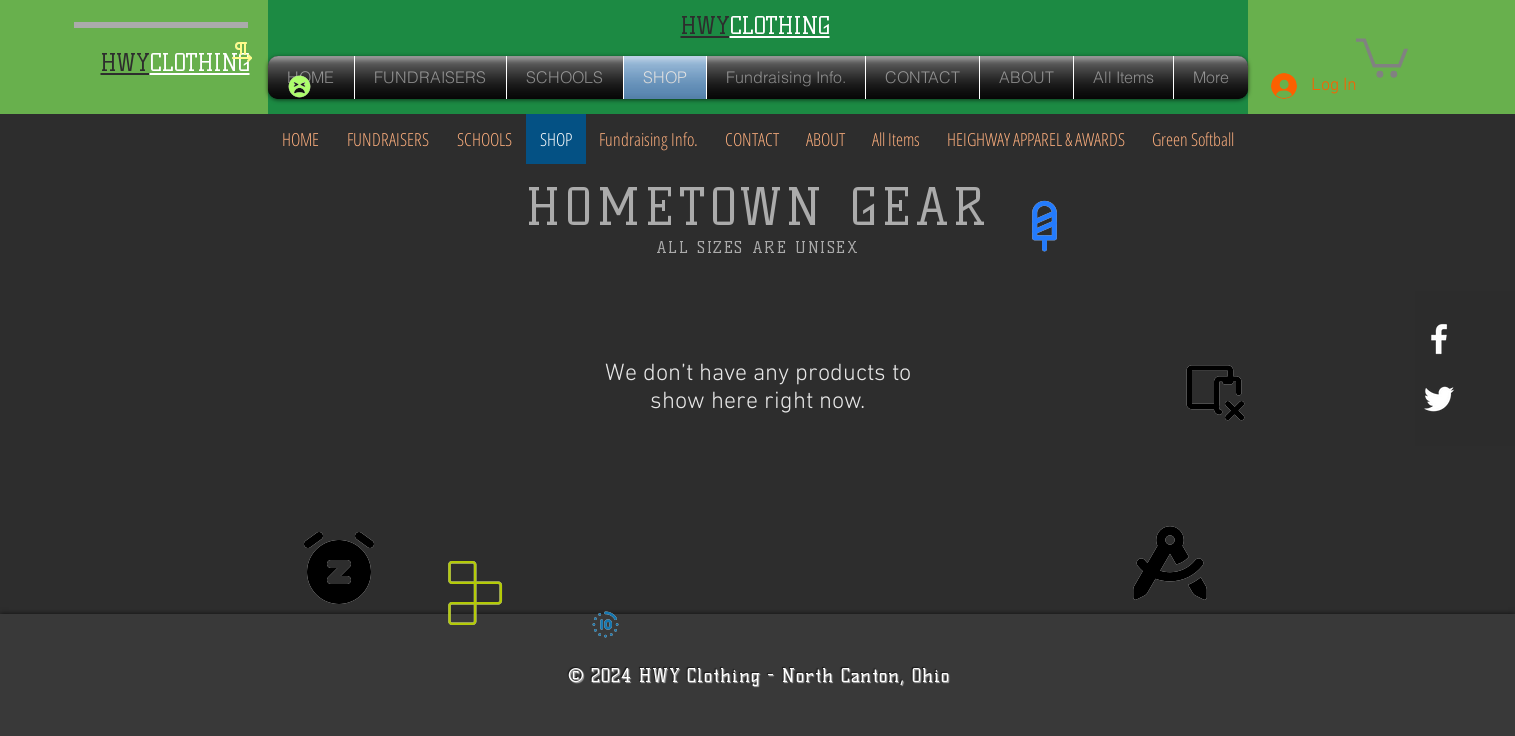 This screenshot has width=1515, height=736. Describe the element at coordinates (339, 568) in the screenshot. I see `snooze an active alarm` at that location.